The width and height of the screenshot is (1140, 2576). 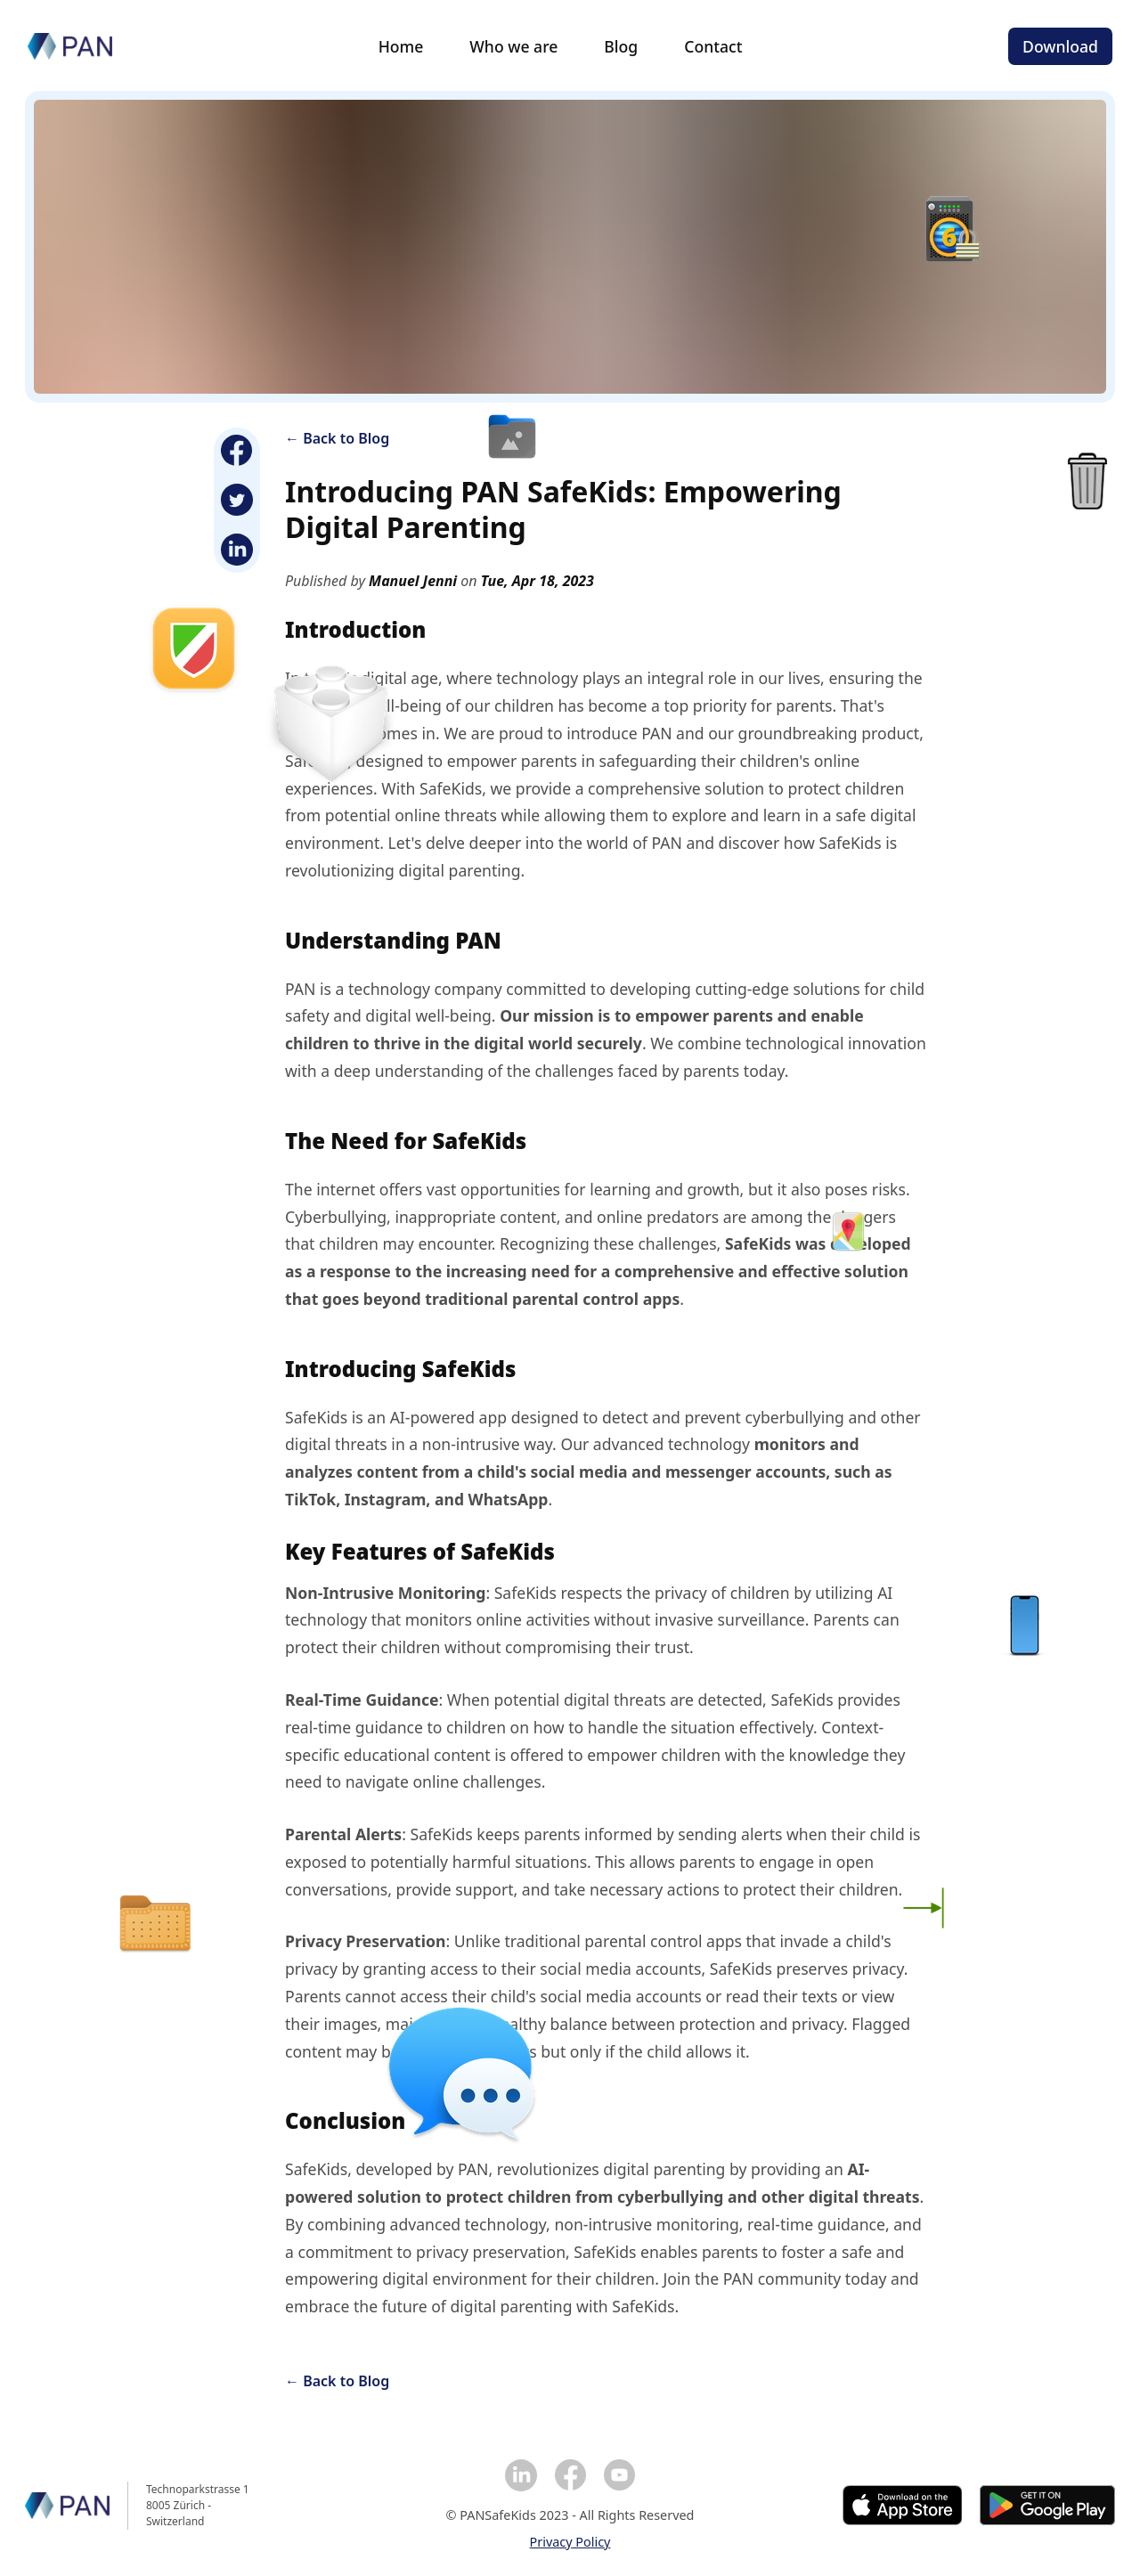 I want to click on iPhone 14 device icon, so click(x=1024, y=1626).